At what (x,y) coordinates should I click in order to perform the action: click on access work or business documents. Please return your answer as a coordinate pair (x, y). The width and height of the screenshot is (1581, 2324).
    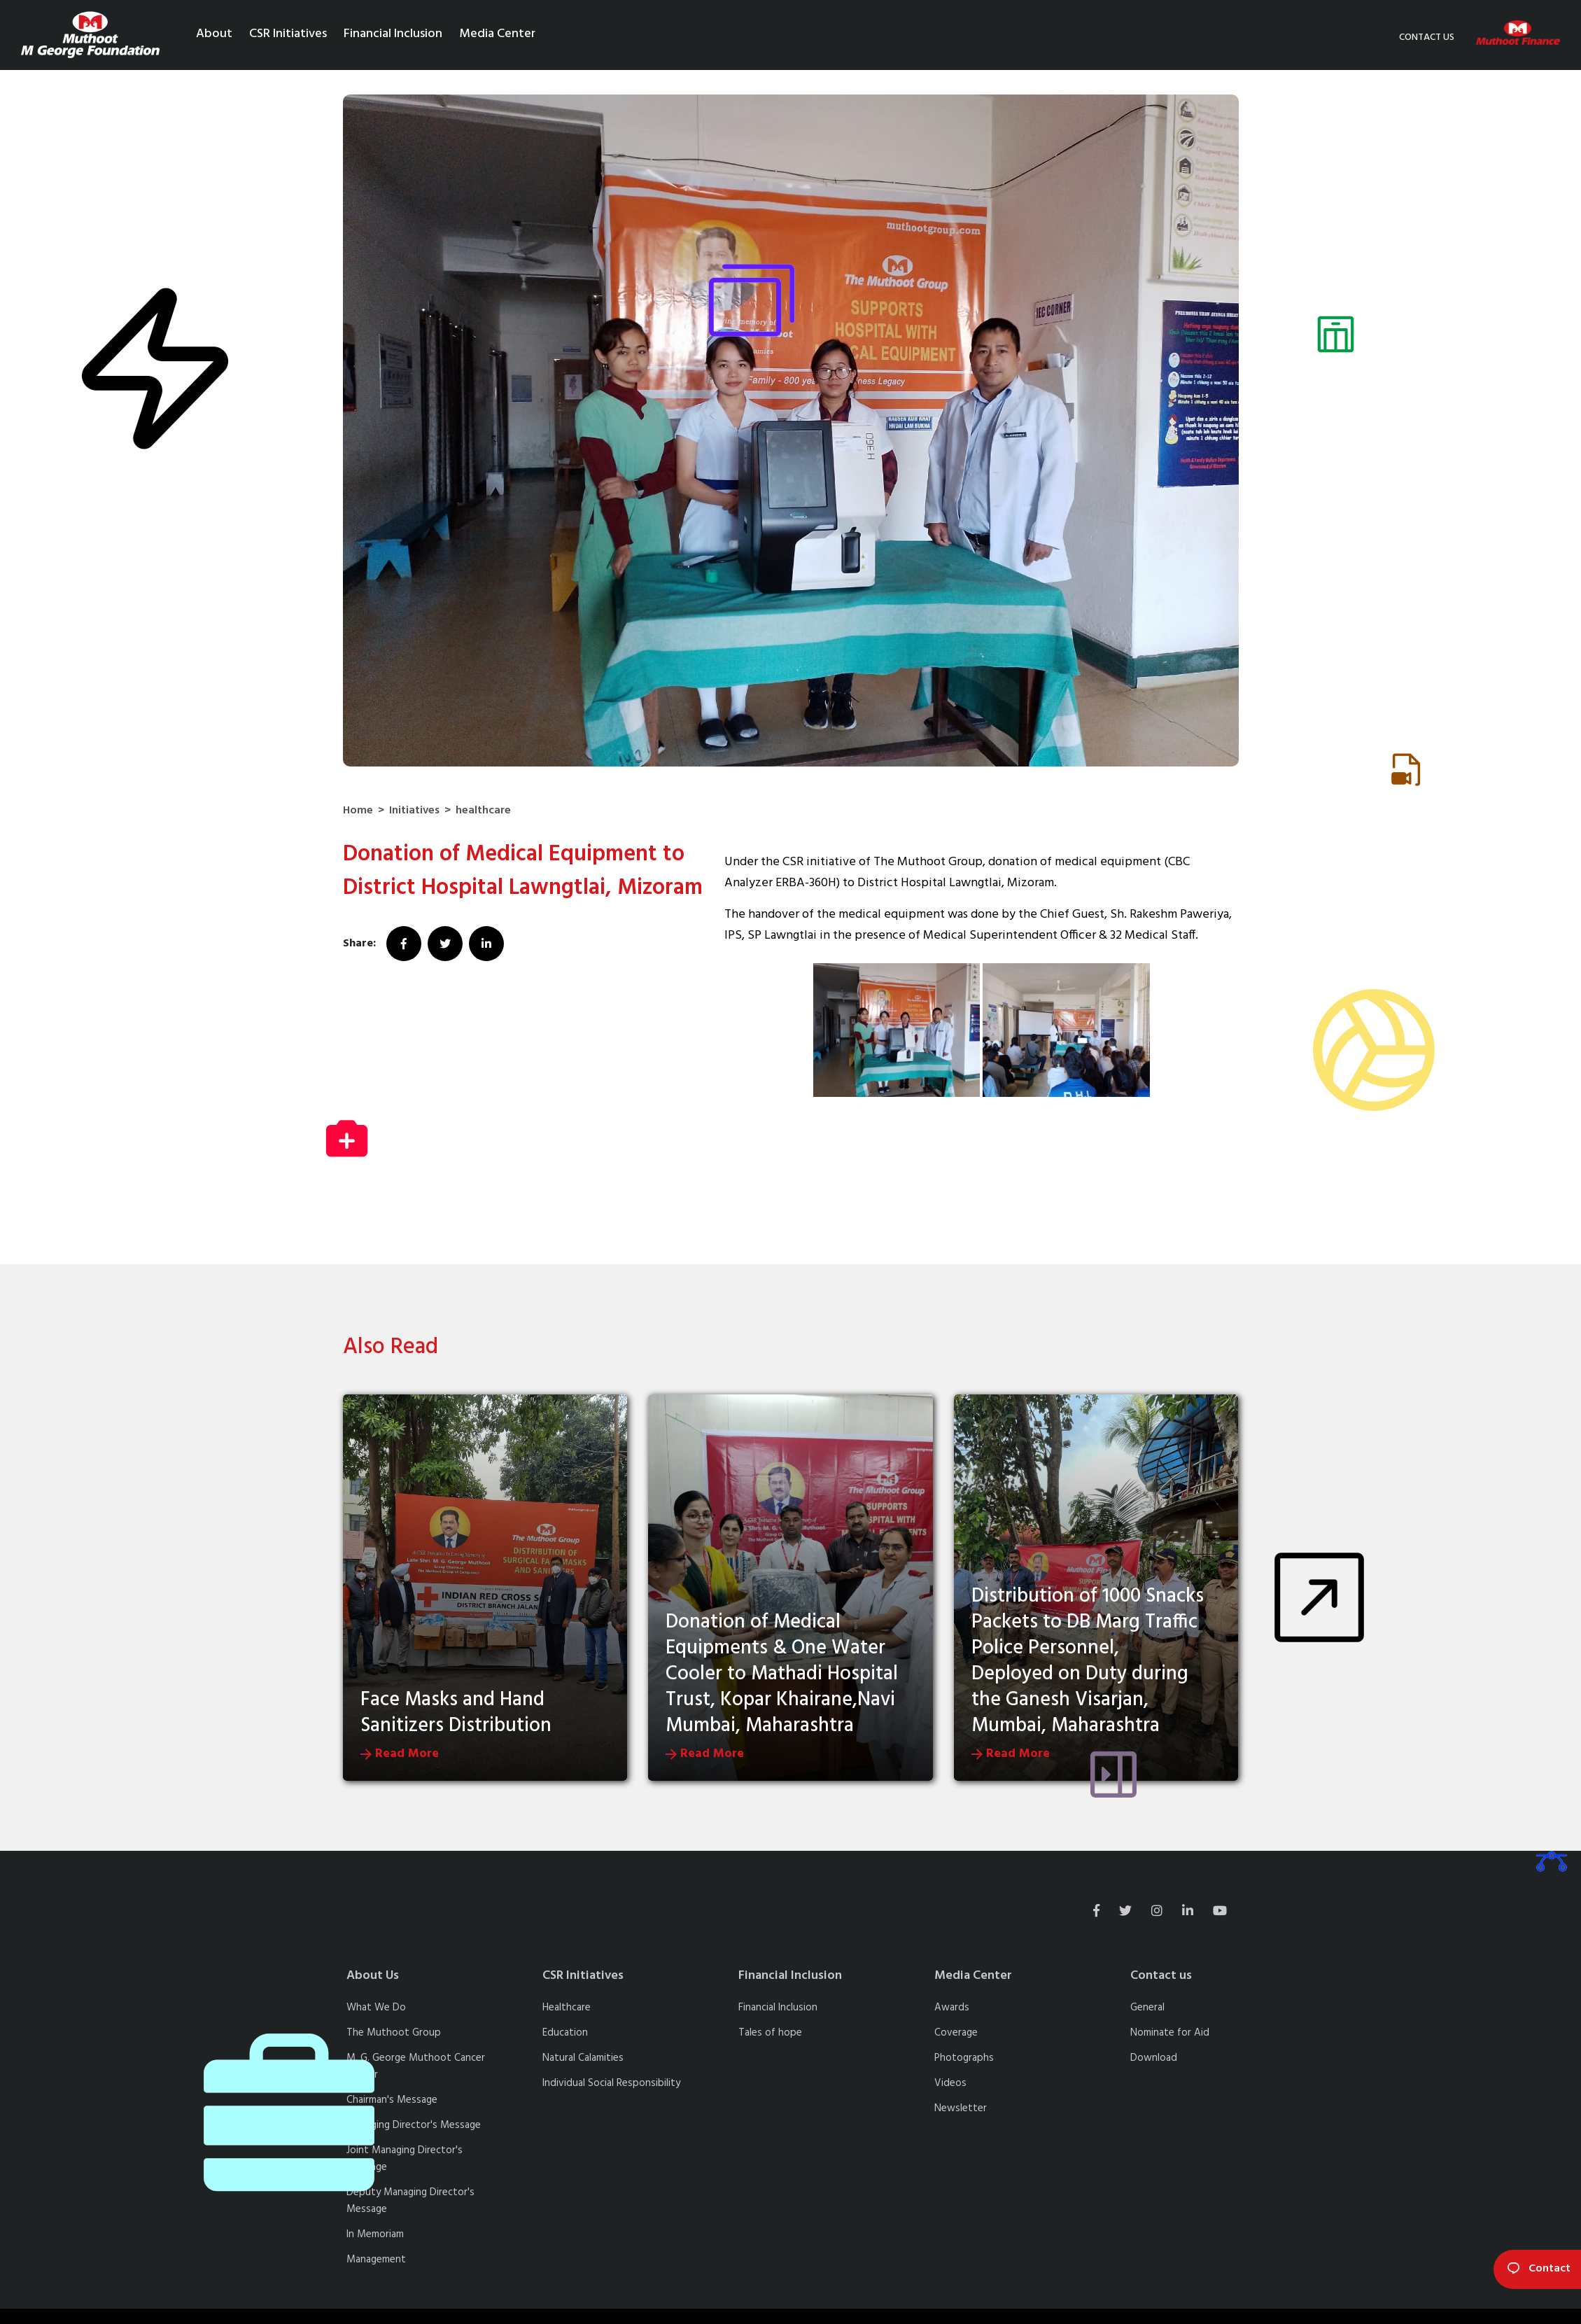
    Looking at the image, I should click on (289, 2119).